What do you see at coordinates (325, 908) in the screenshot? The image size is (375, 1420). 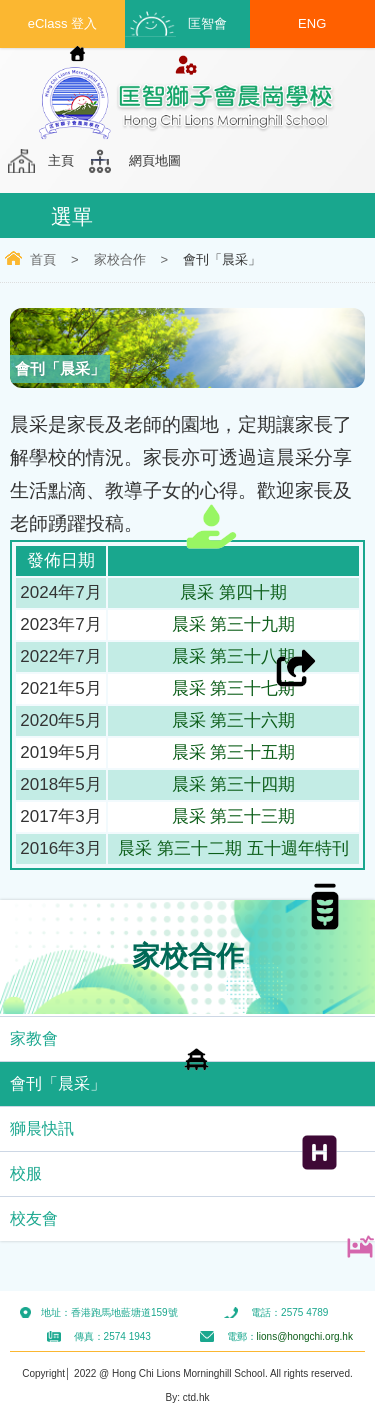 I see `view stored grain or wheat inventory` at bounding box center [325, 908].